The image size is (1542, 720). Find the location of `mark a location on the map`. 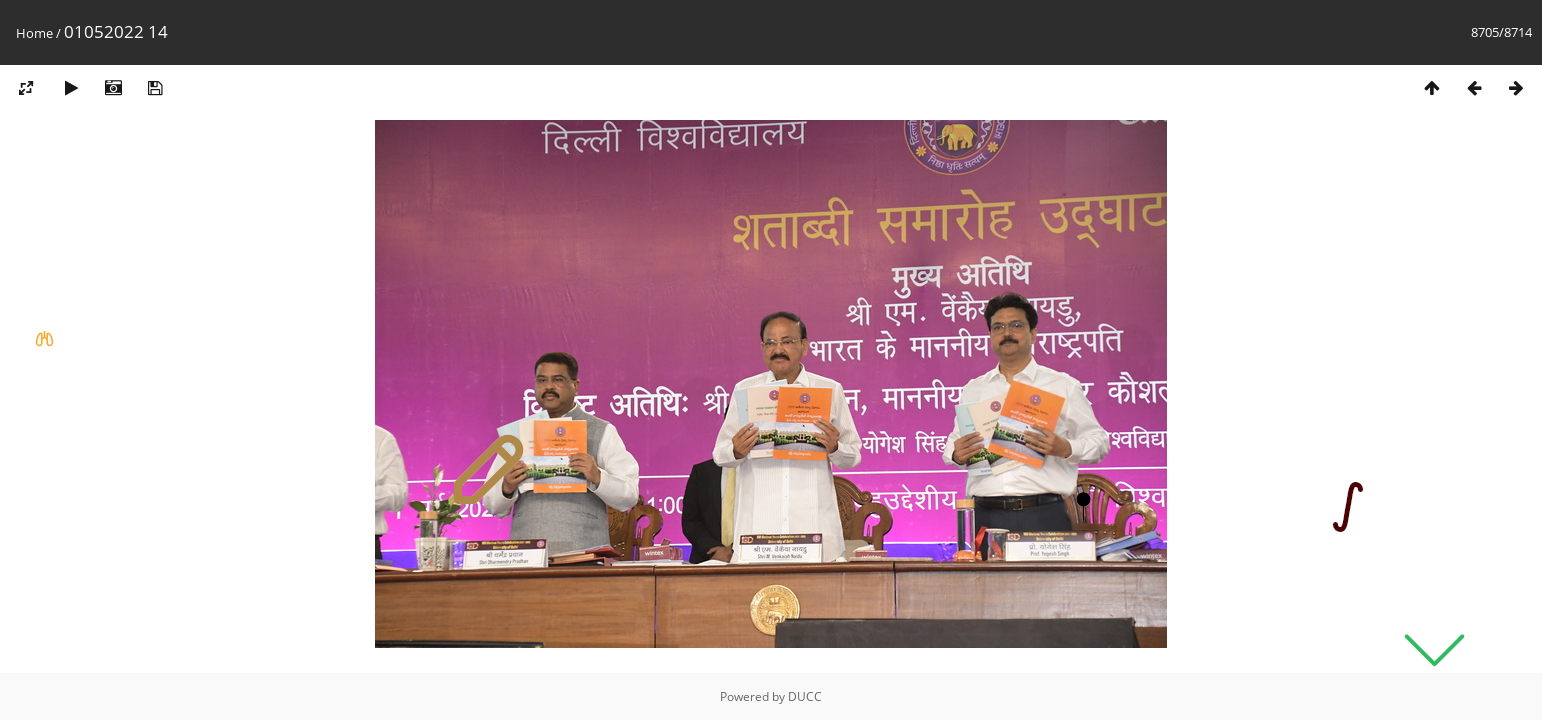

mark a location on the map is located at coordinates (1083, 506).